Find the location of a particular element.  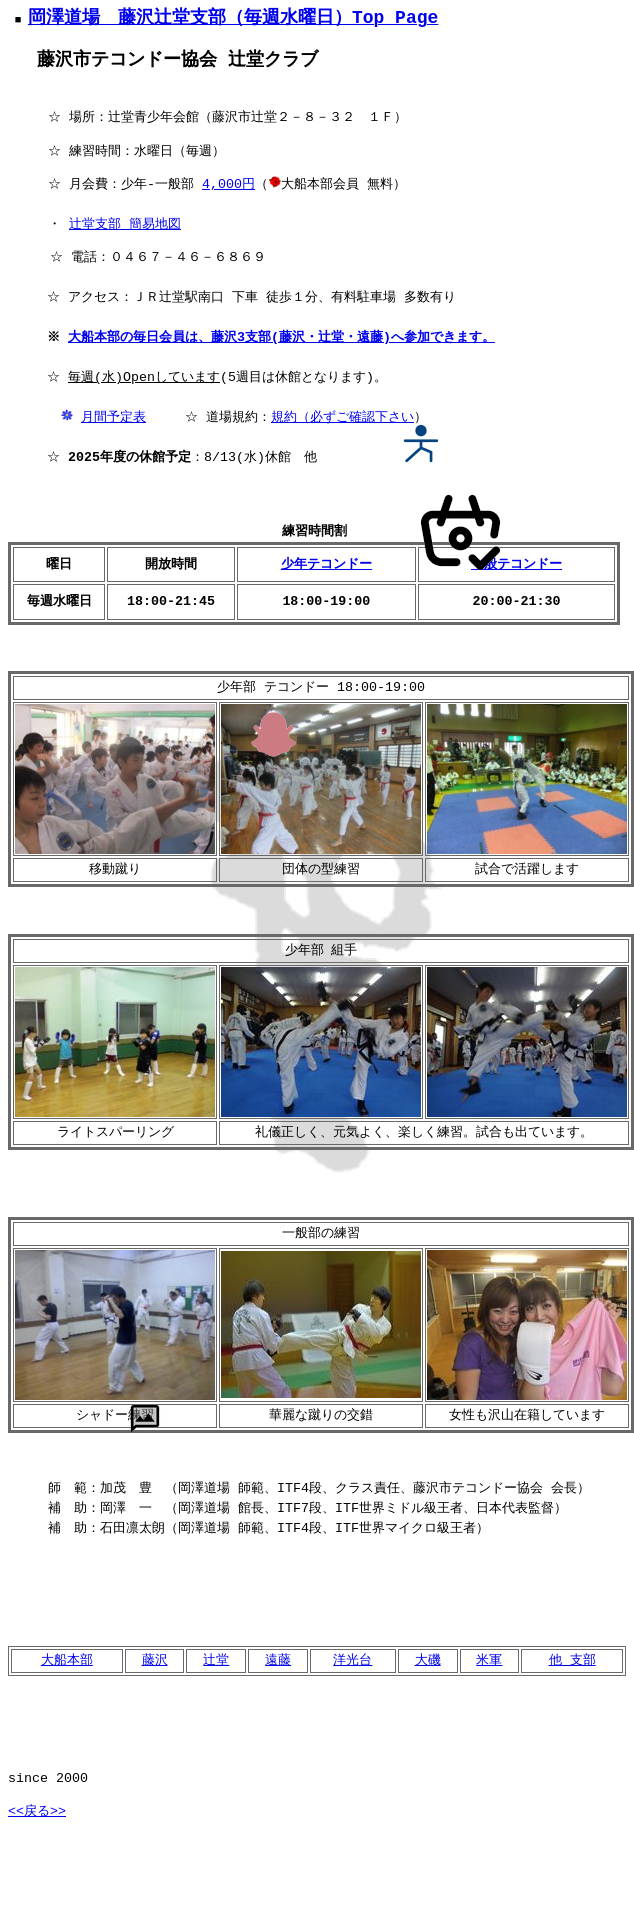

open snapchat is located at coordinates (273, 734).